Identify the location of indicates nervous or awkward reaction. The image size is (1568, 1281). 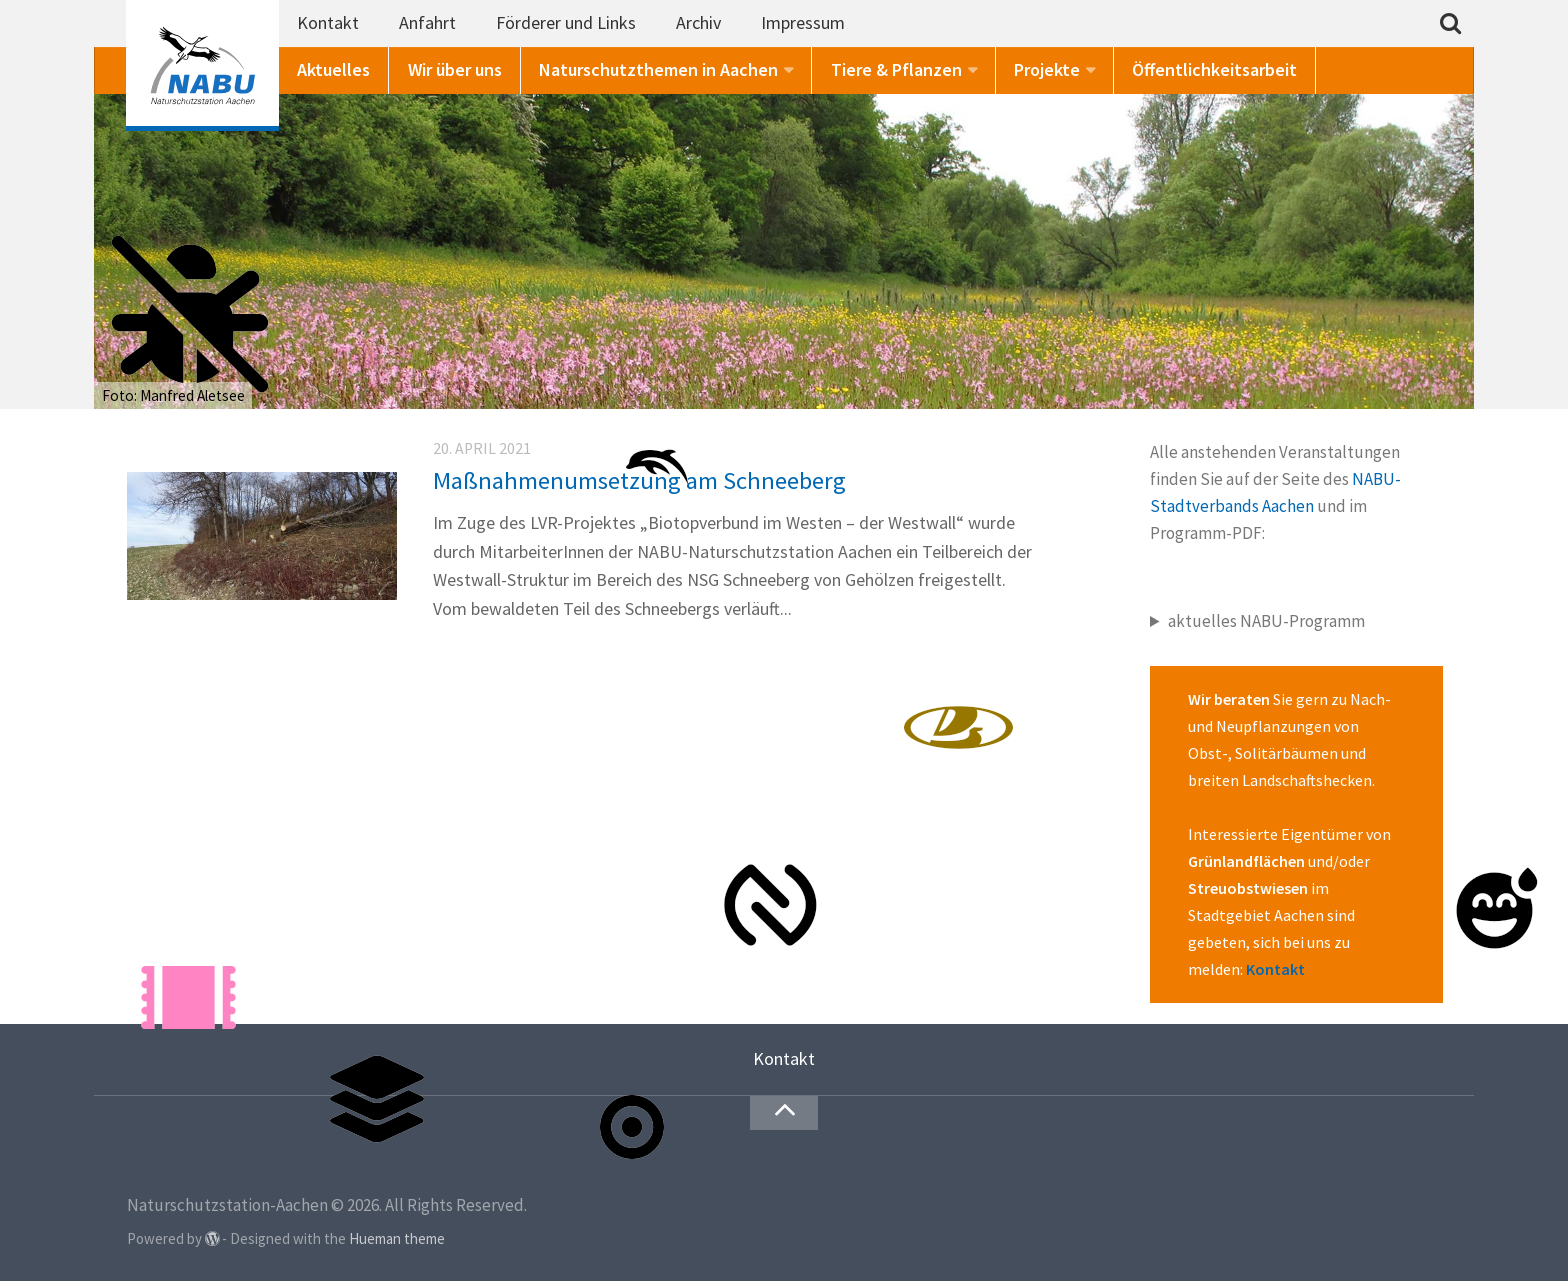
(1494, 910).